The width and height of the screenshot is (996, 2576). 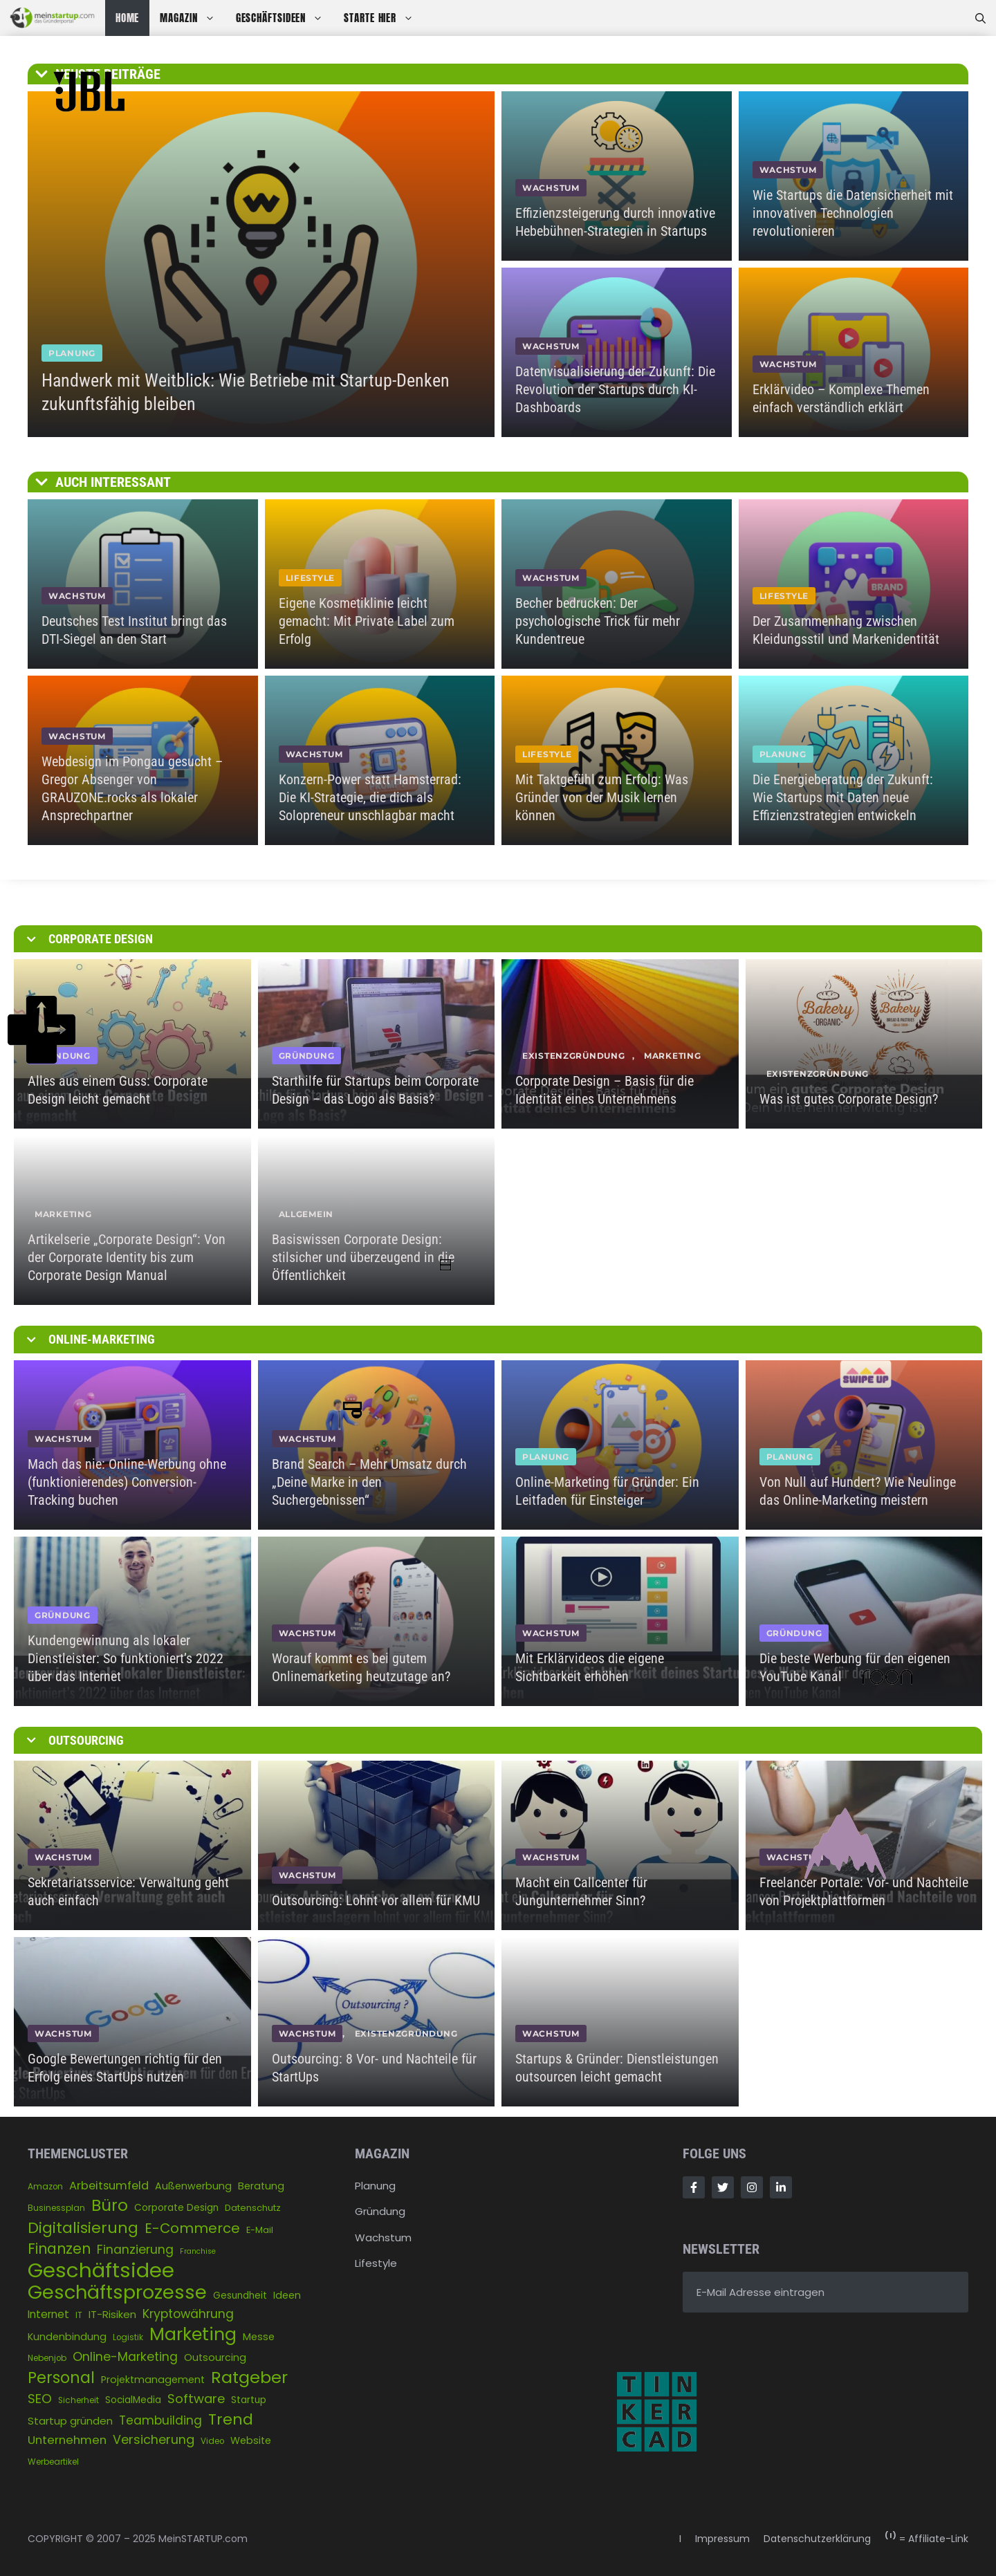 What do you see at coordinates (845, 1844) in the screenshot?
I see `burton snowboards brand logo` at bounding box center [845, 1844].